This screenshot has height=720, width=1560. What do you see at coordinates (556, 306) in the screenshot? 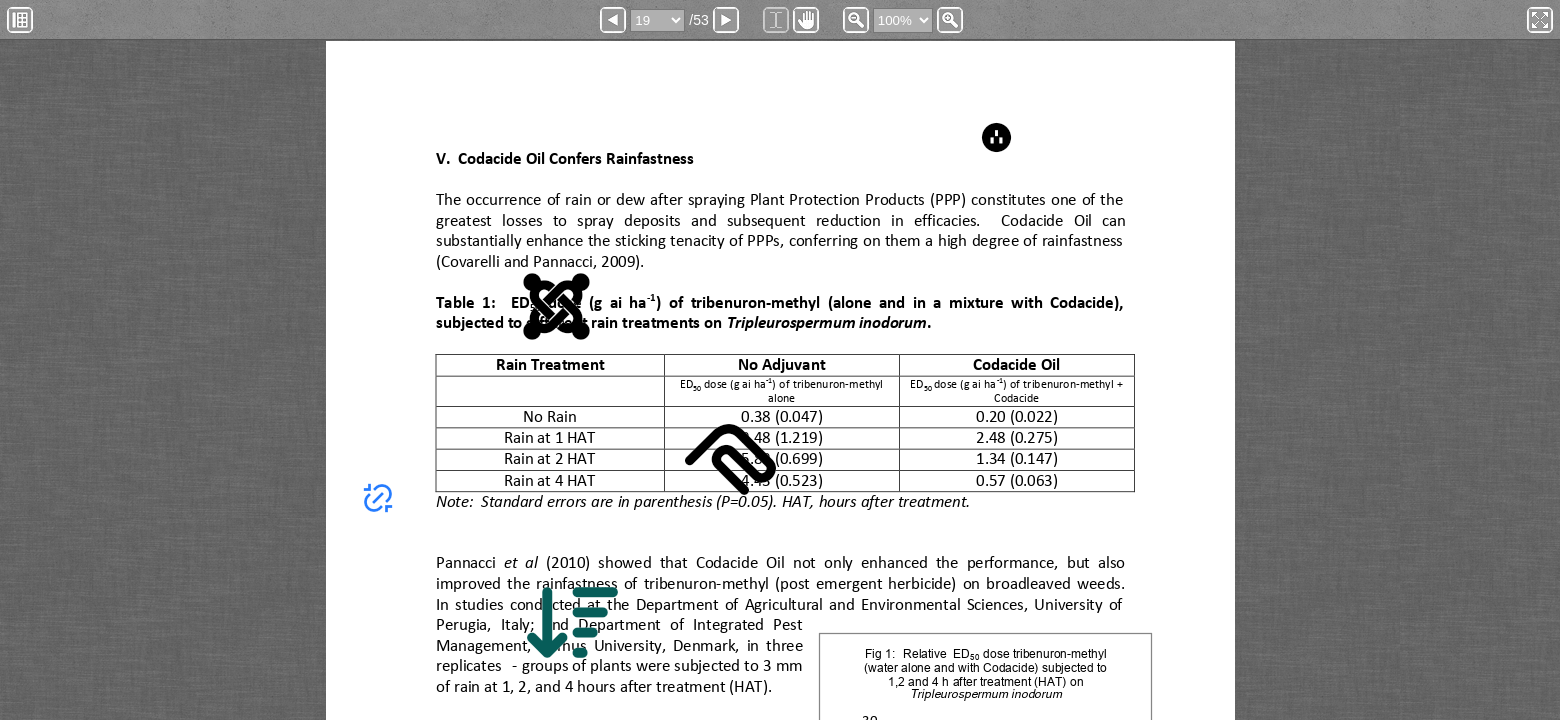
I see `joomla content management system logo` at bounding box center [556, 306].